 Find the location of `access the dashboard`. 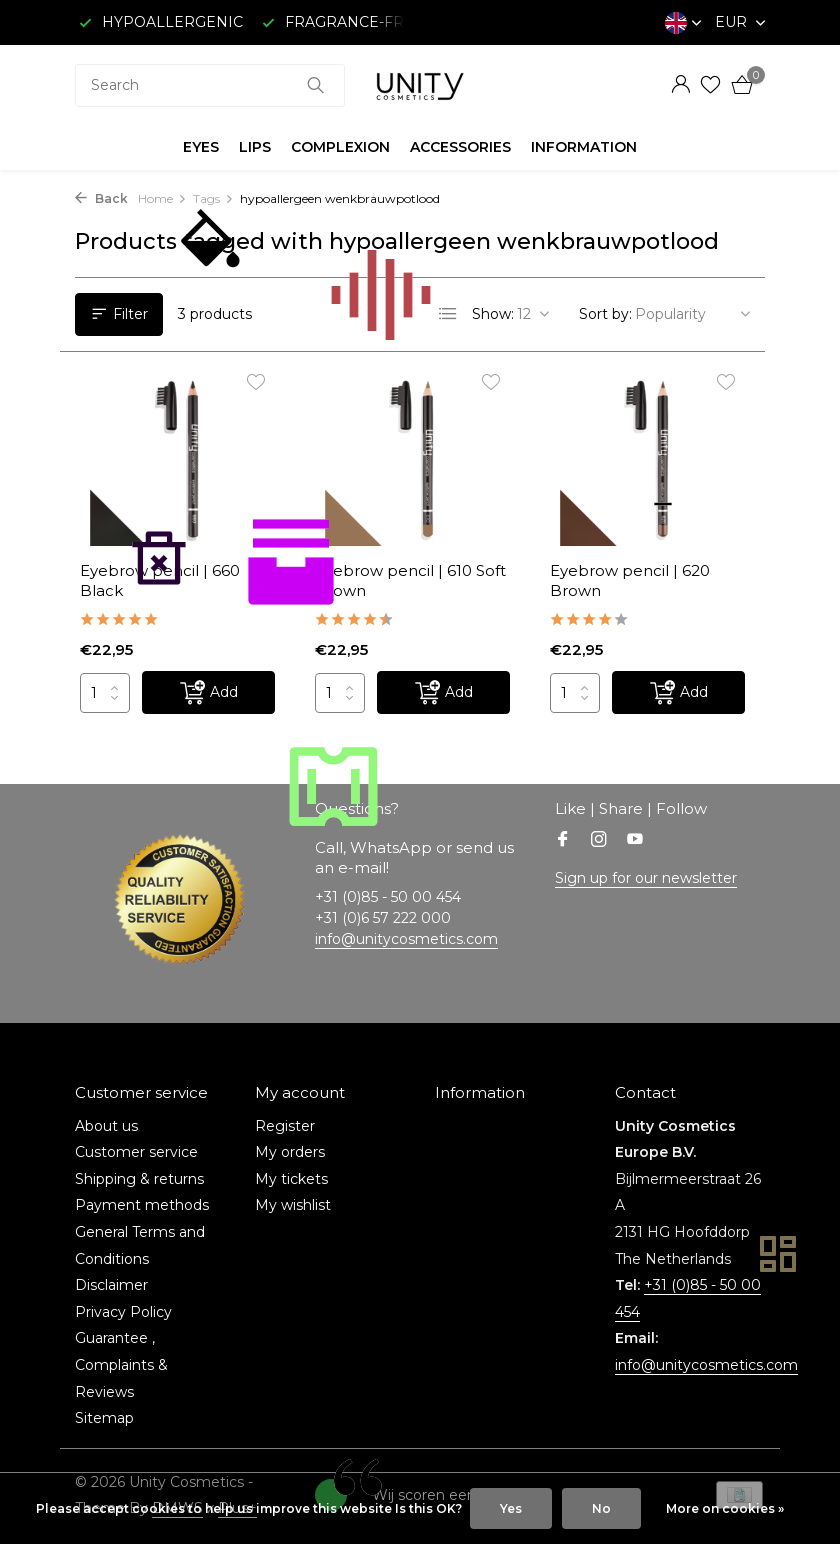

access the dashboard is located at coordinates (778, 1254).